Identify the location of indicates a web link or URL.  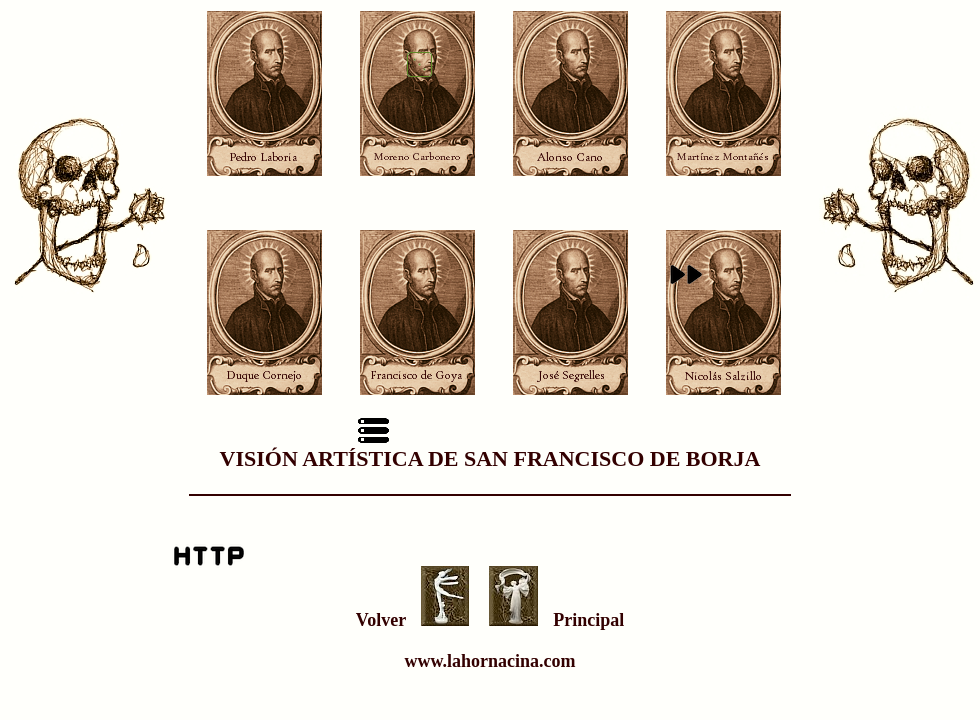
(209, 556).